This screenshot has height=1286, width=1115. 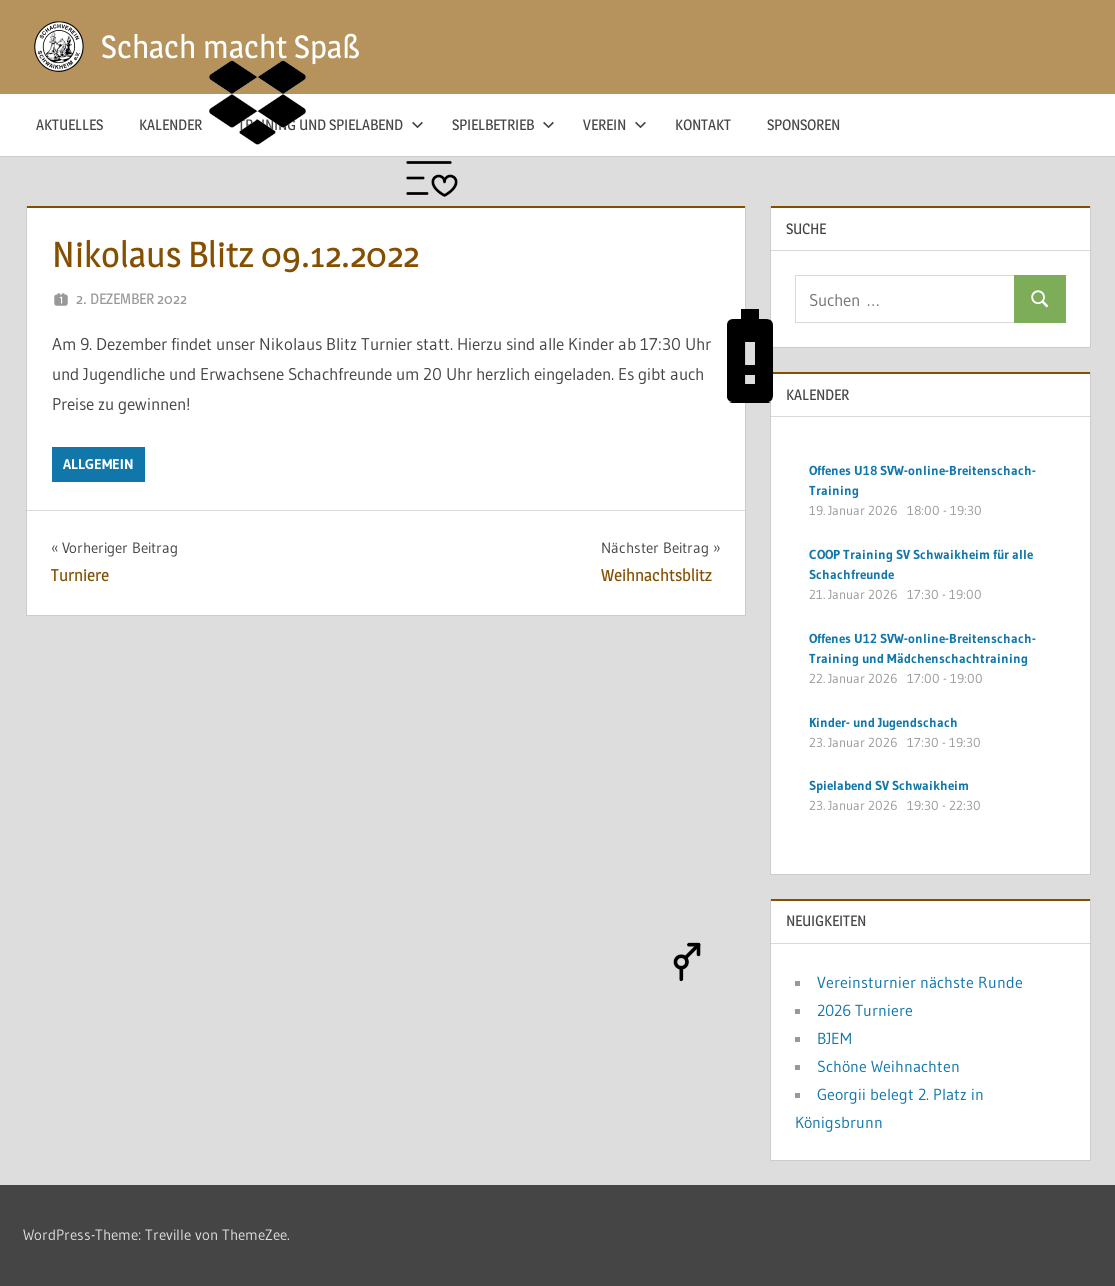 I want to click on take the last right exit at the roundabout, so click(x=687, y=962).